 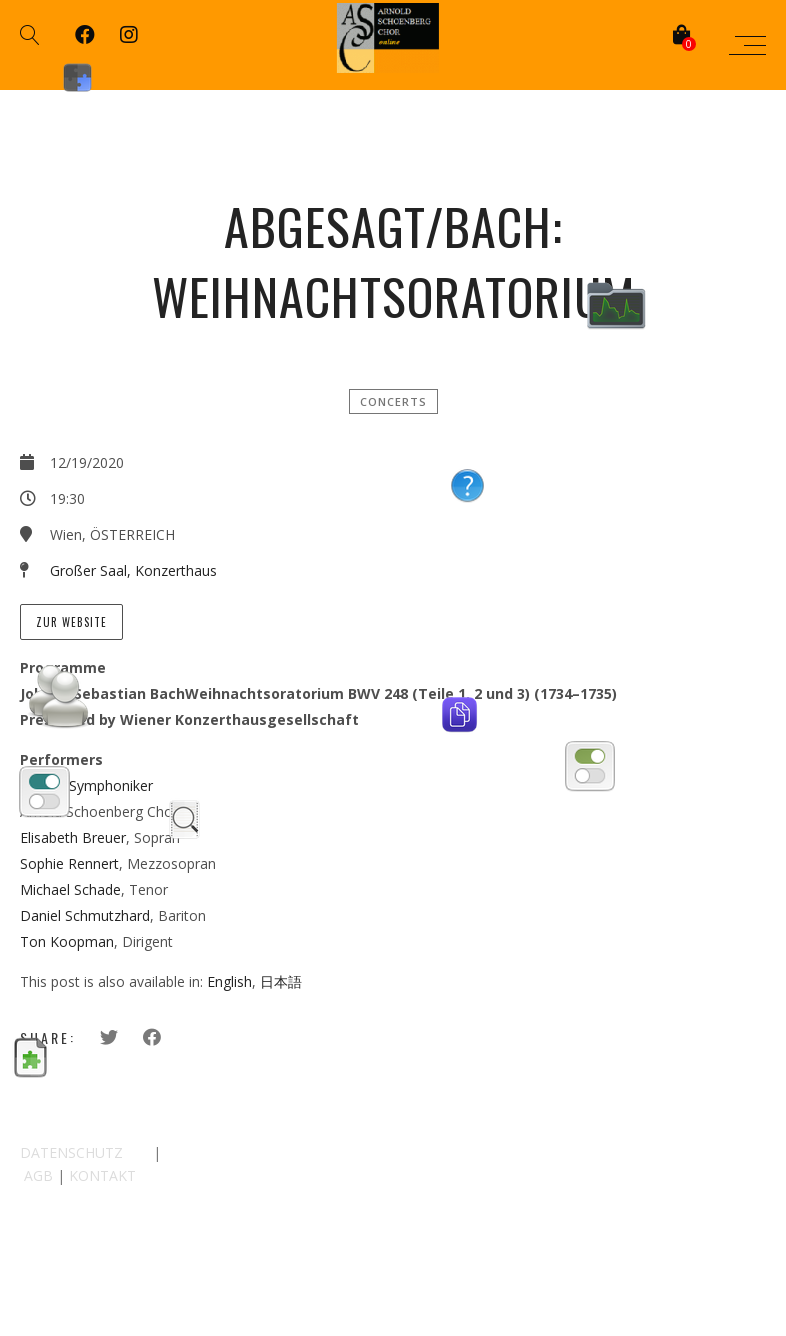 I want to click on access help documentation, so click(x=467, y=485).